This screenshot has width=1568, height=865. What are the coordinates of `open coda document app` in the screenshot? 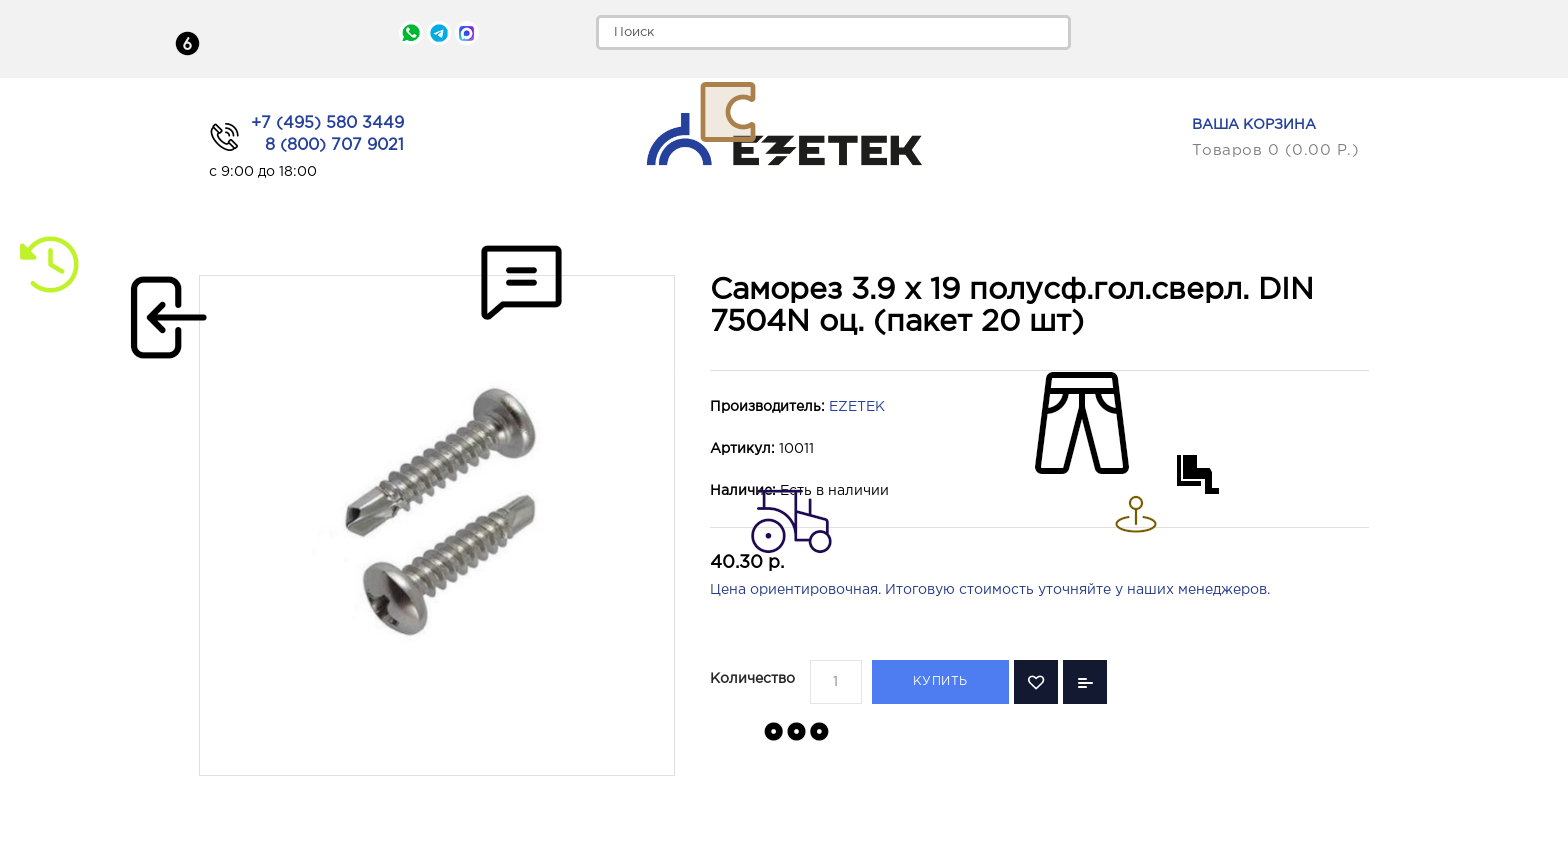 It's located at (728, 112).